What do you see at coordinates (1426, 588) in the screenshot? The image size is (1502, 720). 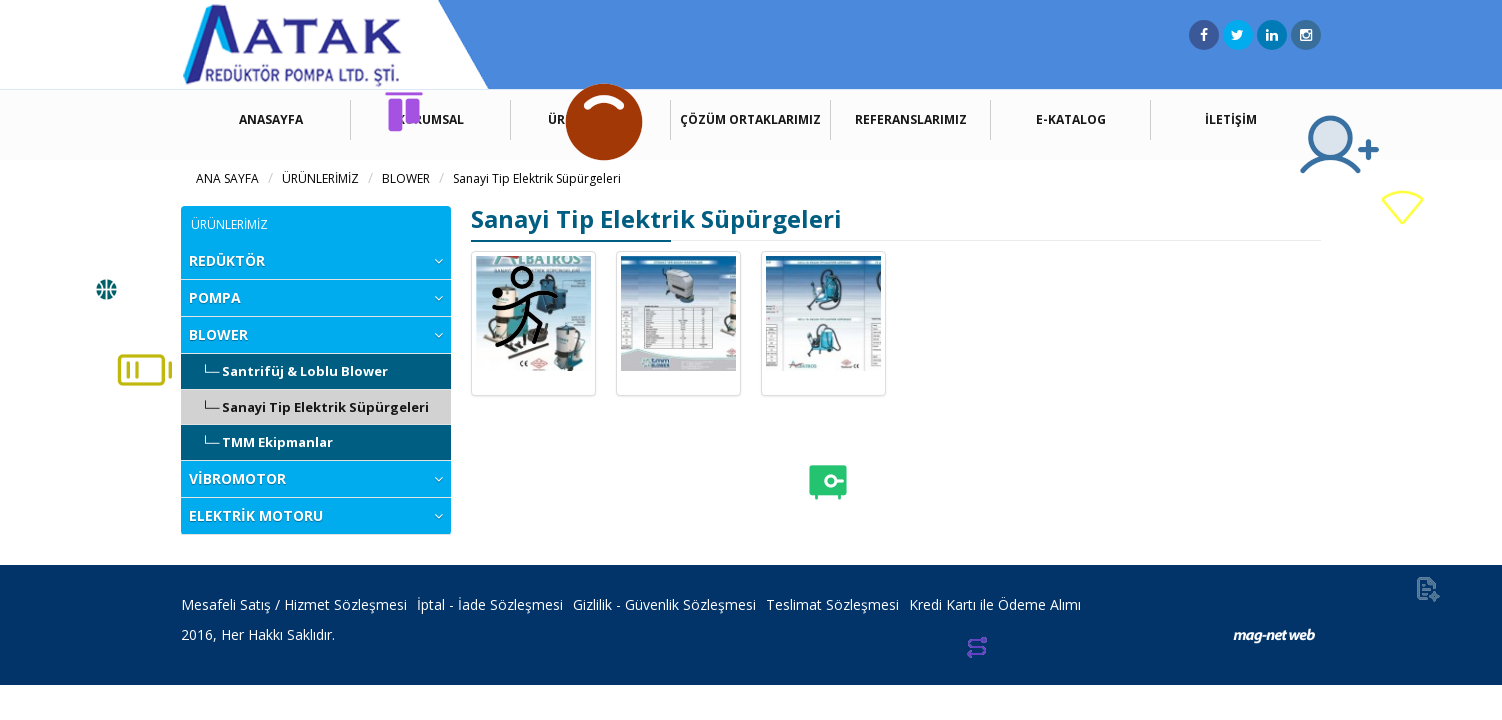 I see `generate AI-powered text or document` at bounding box center [1426, 588].